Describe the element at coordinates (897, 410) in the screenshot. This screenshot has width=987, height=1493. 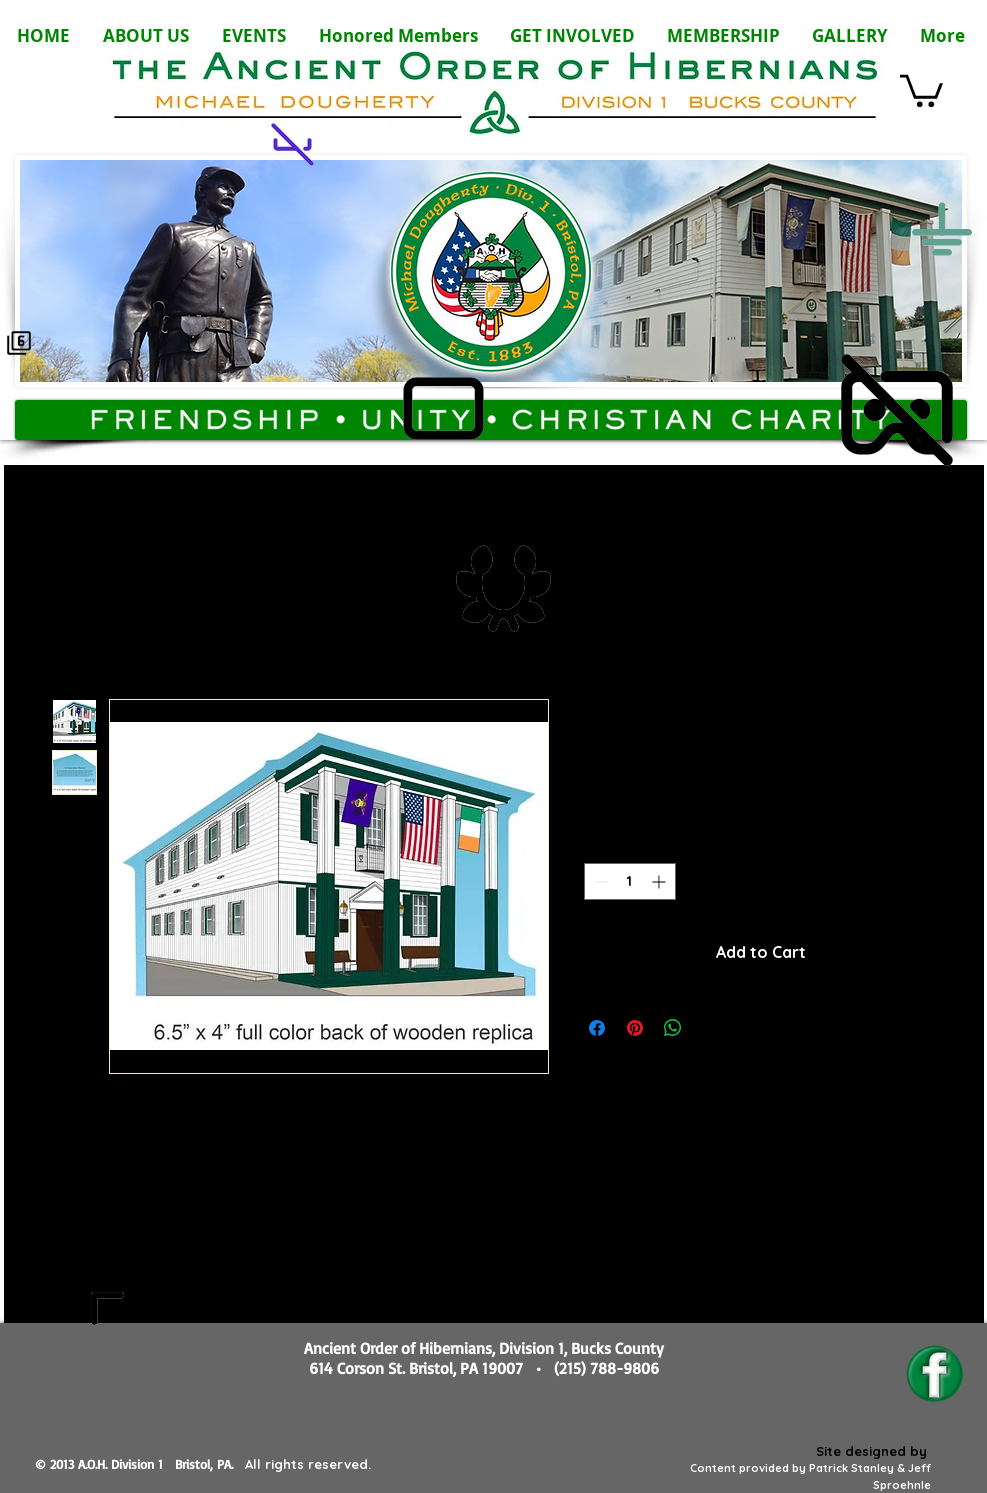
I see `disable VR or cardboard viewer mode` at that location.